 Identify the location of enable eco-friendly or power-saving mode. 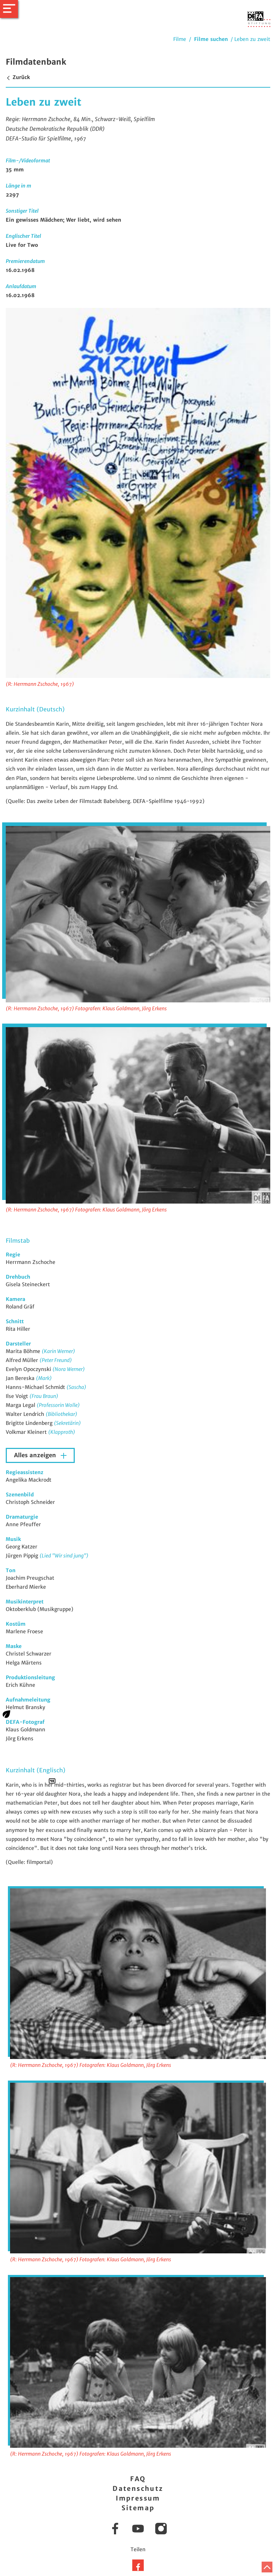
(6, 1714).